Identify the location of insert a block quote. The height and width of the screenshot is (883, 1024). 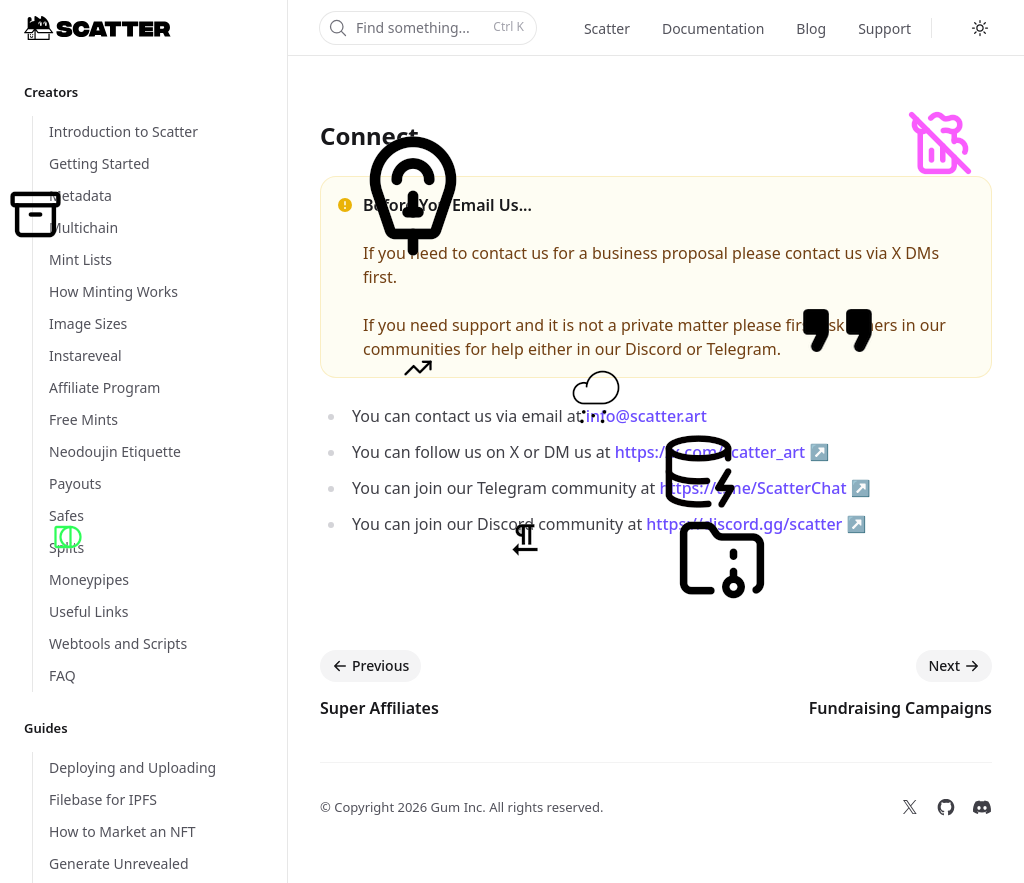
(837, 330).